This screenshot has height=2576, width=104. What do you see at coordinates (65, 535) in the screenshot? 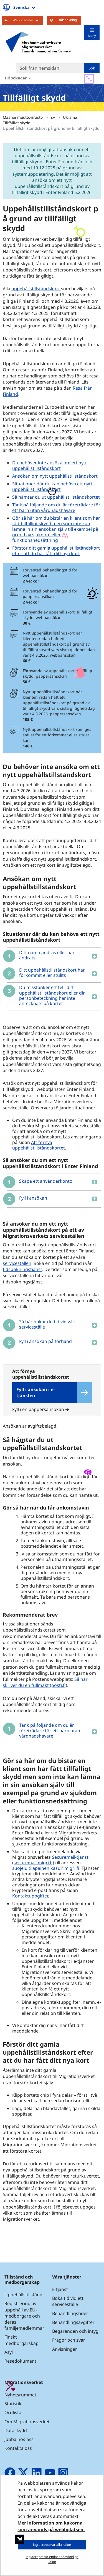
I see `anthropic company logo` at bounding box center [65, 535].